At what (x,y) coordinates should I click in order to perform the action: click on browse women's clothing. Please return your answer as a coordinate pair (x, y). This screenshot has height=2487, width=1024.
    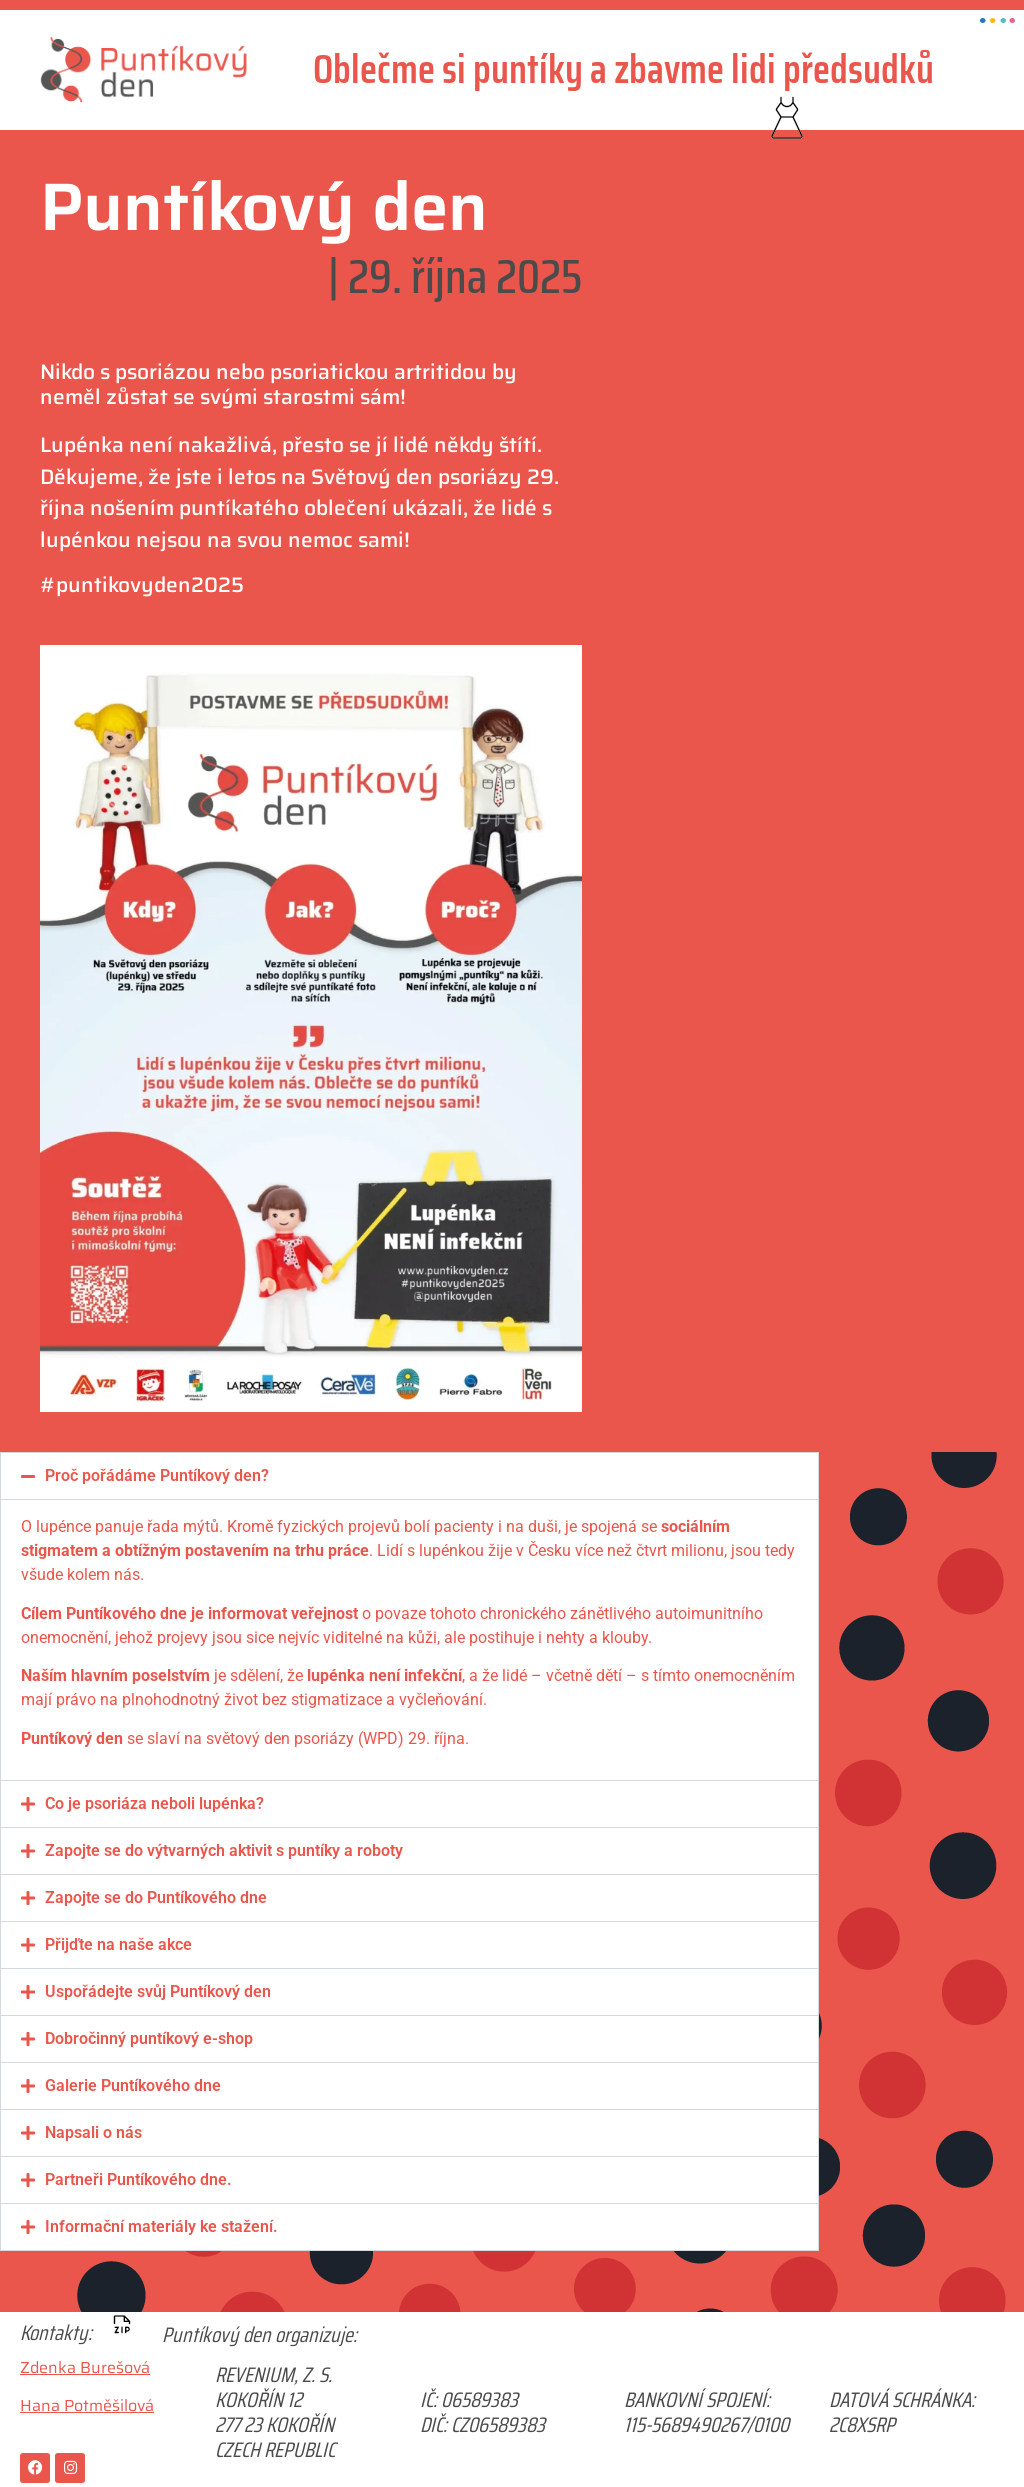
    Looking at the image, I should click on (787, 120).